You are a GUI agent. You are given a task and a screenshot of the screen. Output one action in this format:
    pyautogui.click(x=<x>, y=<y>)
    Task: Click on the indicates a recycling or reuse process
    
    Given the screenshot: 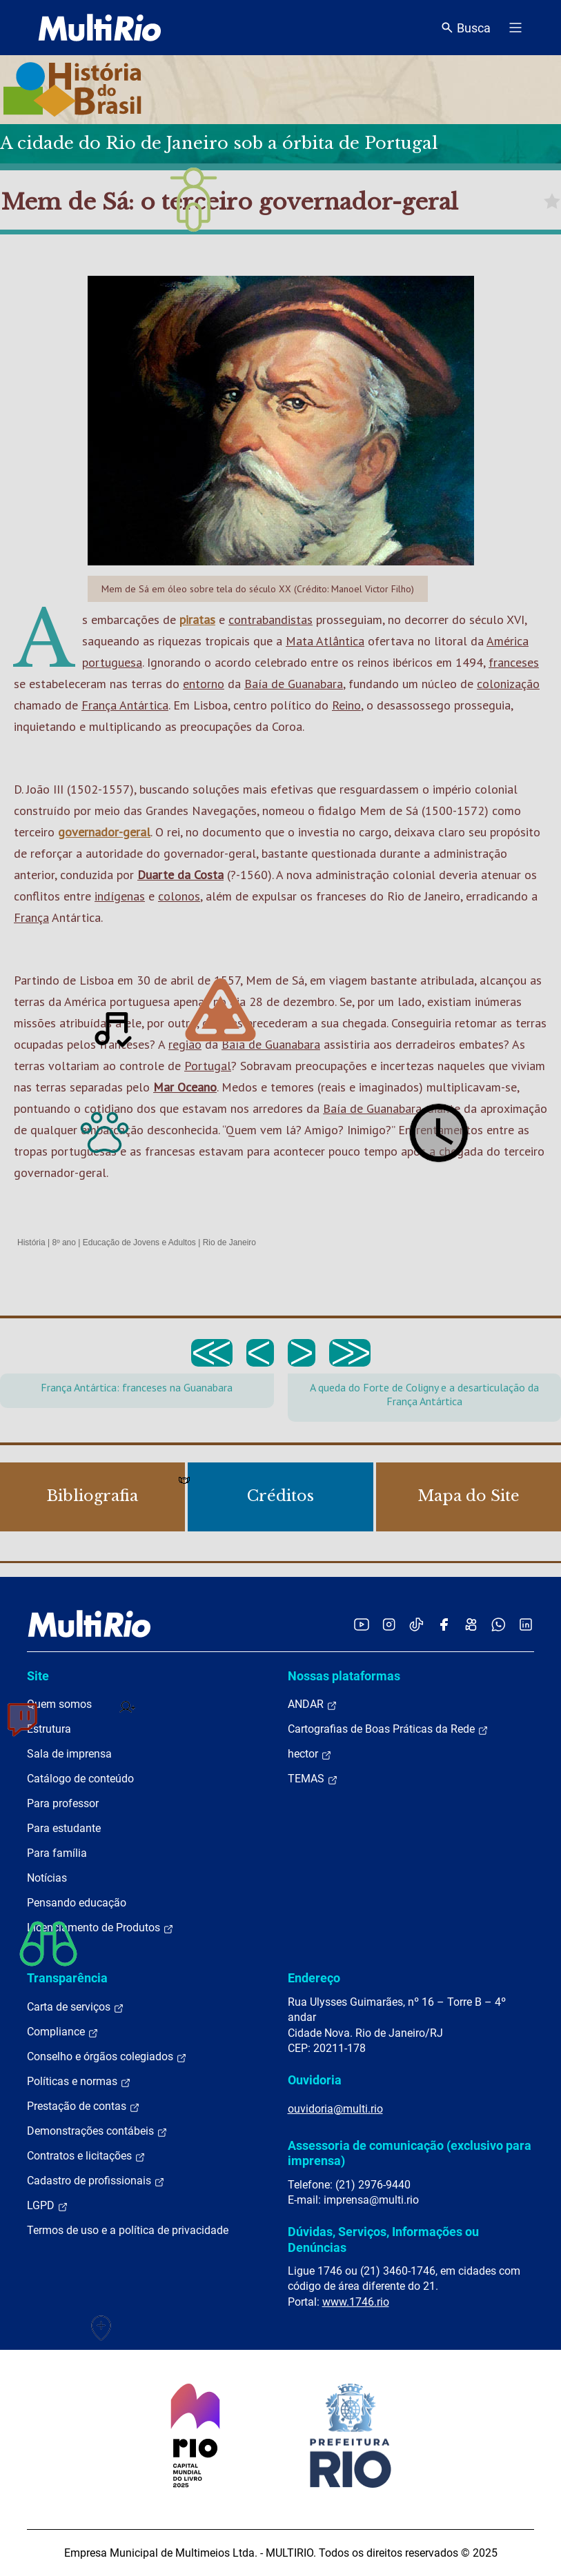 What is the action you would take?
    pyautogui.click(x=220, y=1011)
    